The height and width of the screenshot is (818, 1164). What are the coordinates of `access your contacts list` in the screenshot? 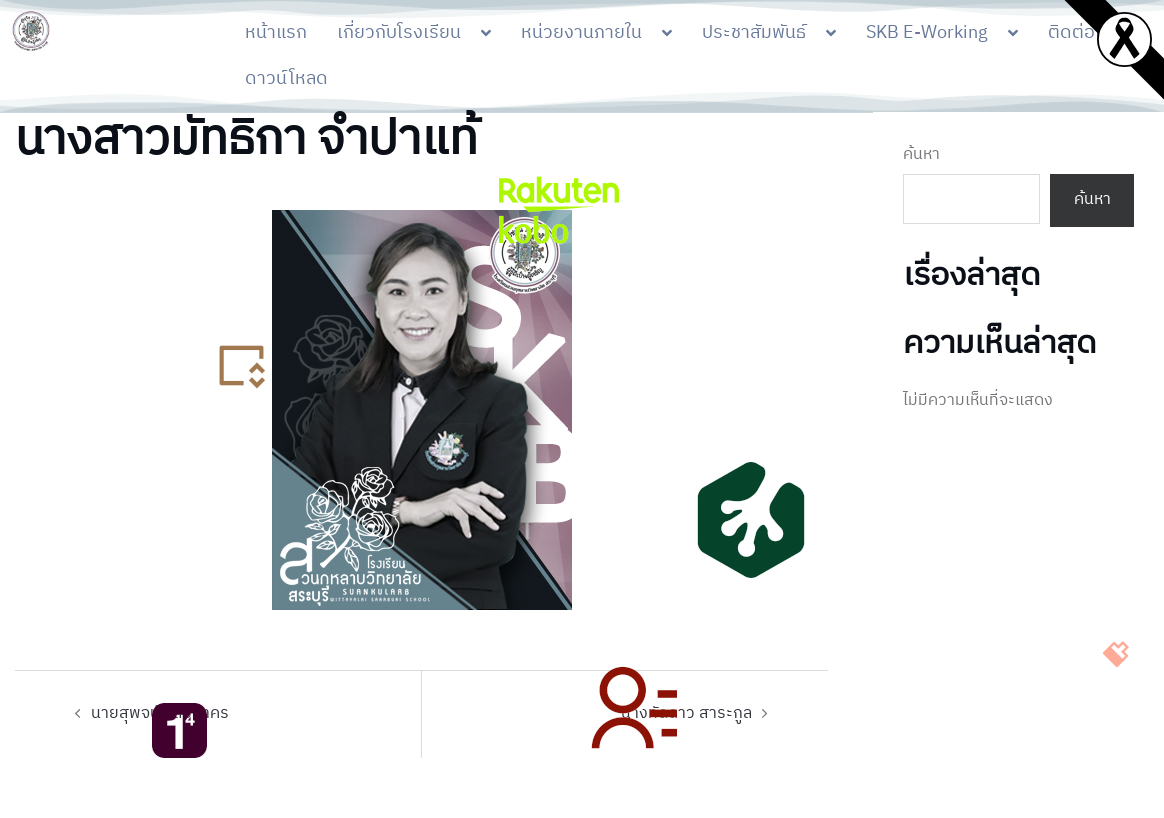 It's located at (630, 709).